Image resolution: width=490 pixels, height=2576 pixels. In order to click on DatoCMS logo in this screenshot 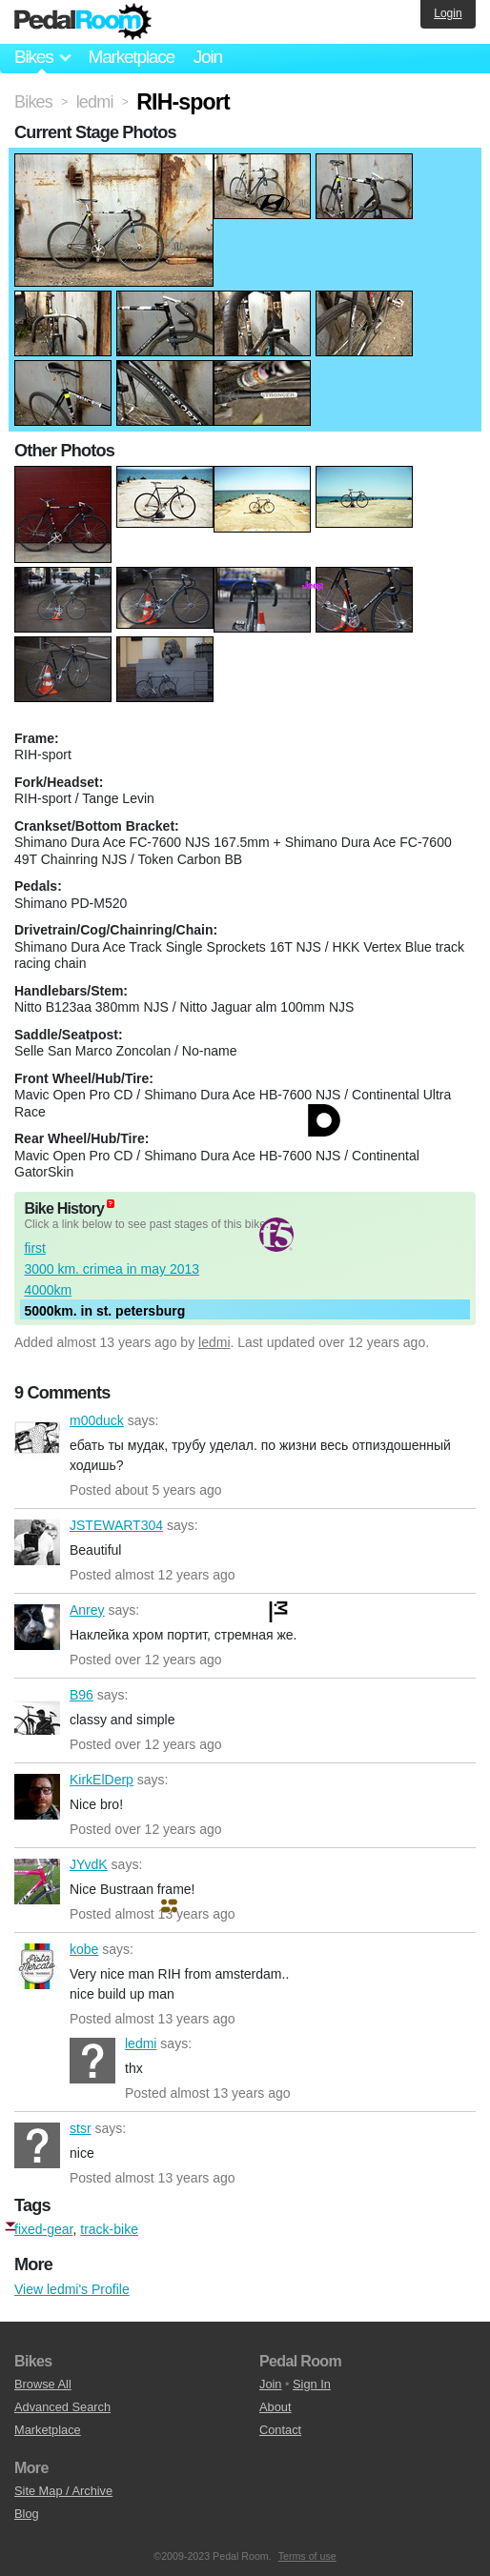, I will do `click(324, 1120)`.